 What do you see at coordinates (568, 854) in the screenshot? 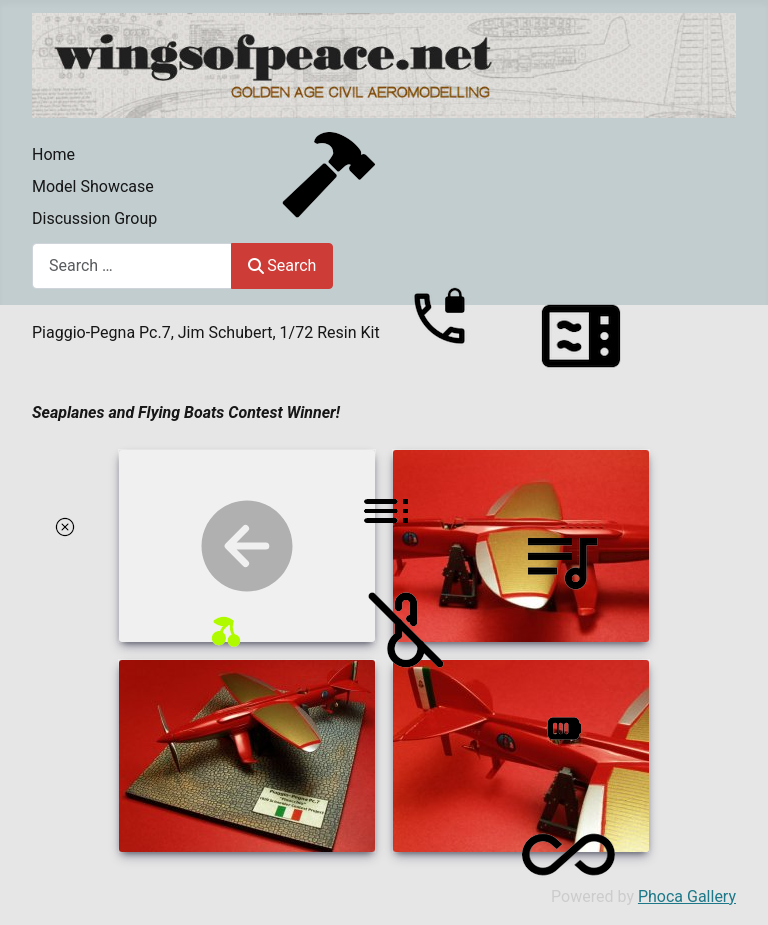
I see `indicates all-inclusive or unlimited features` at bounding box center [568, 854].